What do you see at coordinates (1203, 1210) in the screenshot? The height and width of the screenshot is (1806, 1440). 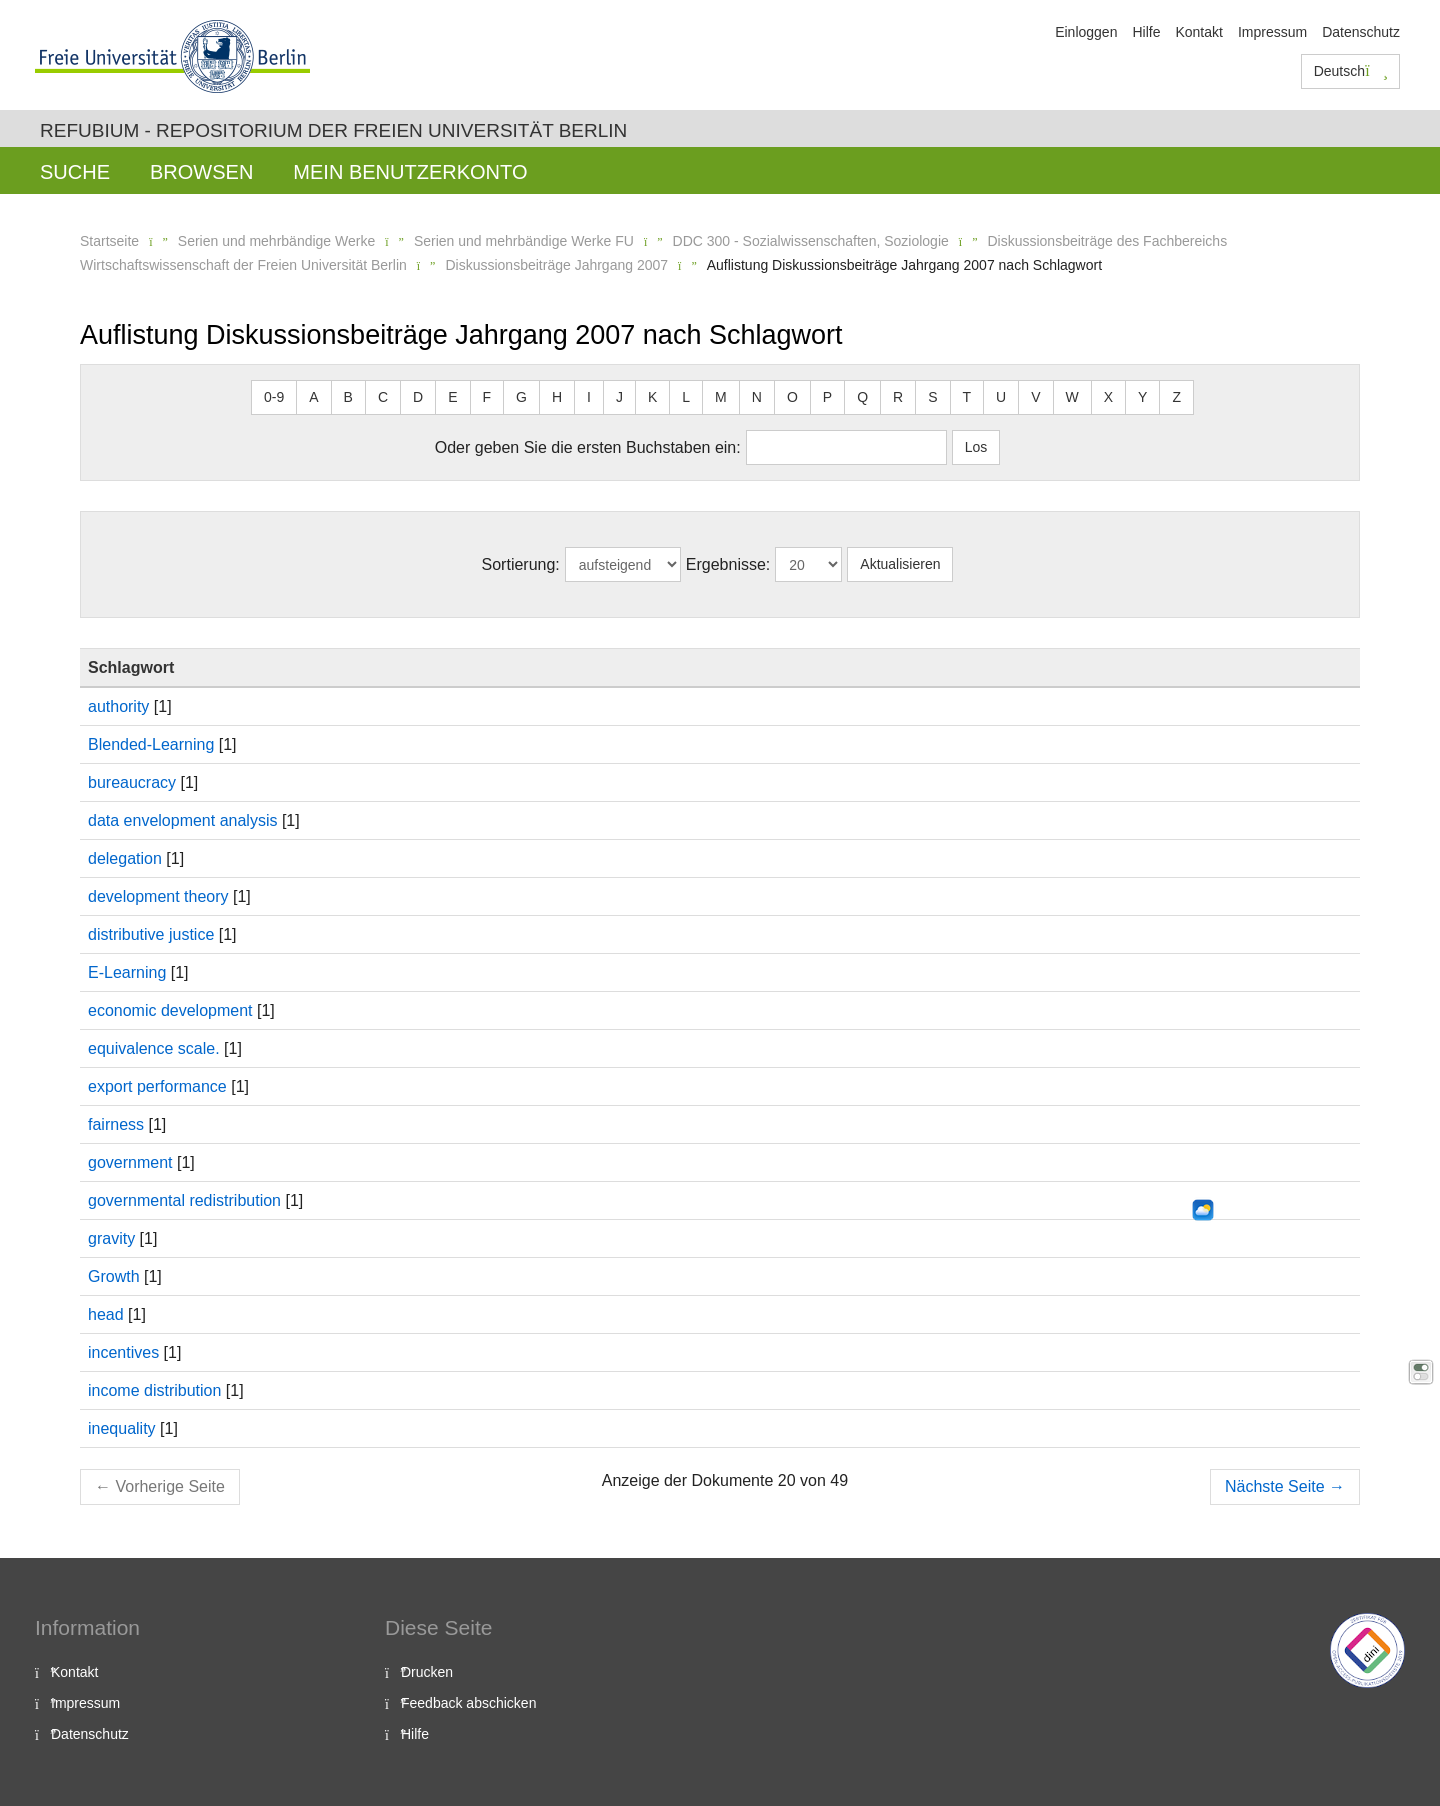 I see `open the weather app` at bounding box center [1203, 1210].